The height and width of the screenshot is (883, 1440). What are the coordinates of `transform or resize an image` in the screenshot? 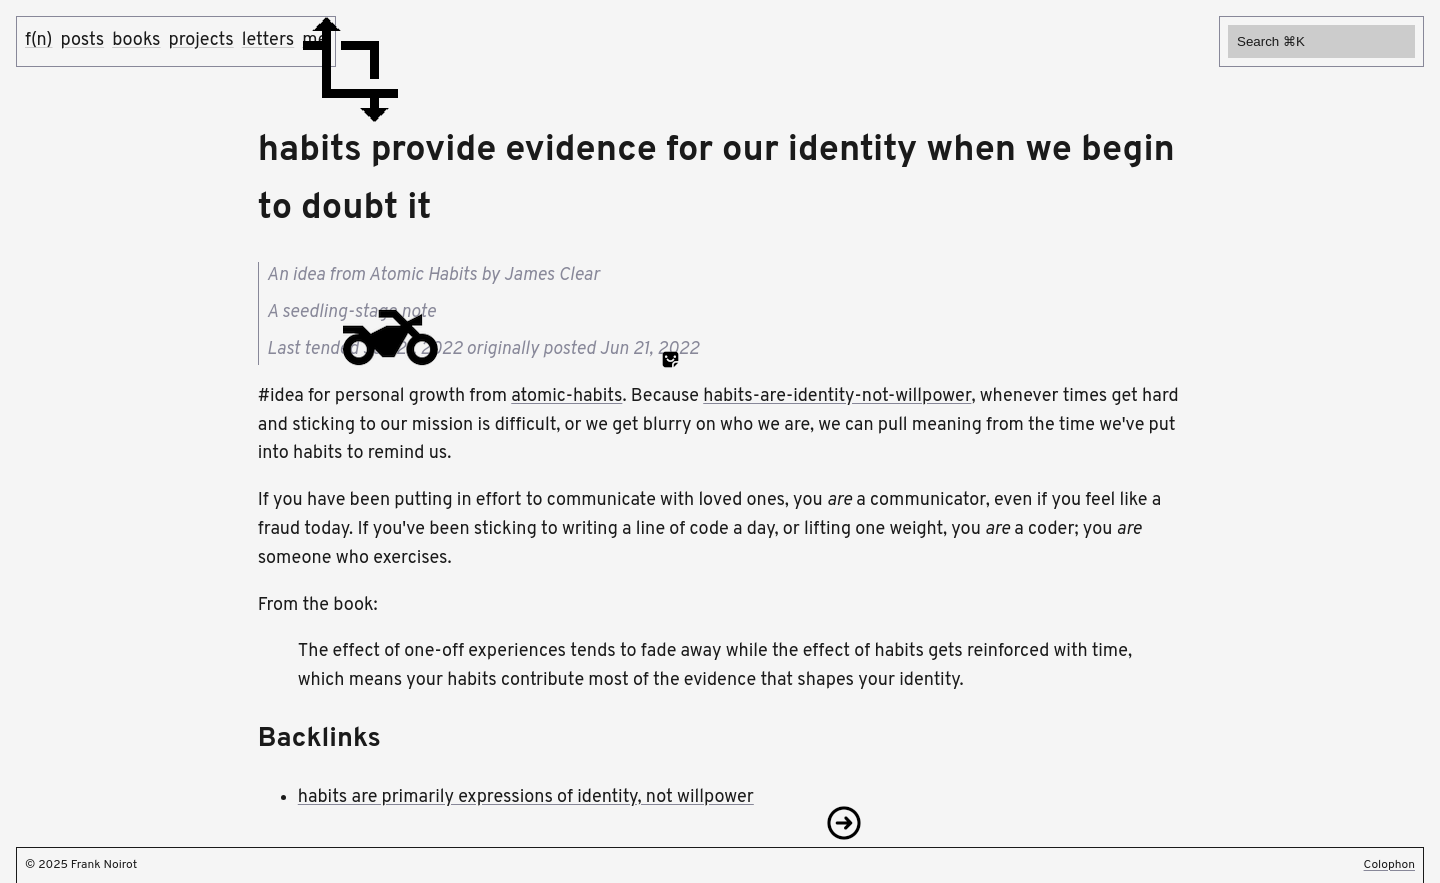 It's located at (350, 69).